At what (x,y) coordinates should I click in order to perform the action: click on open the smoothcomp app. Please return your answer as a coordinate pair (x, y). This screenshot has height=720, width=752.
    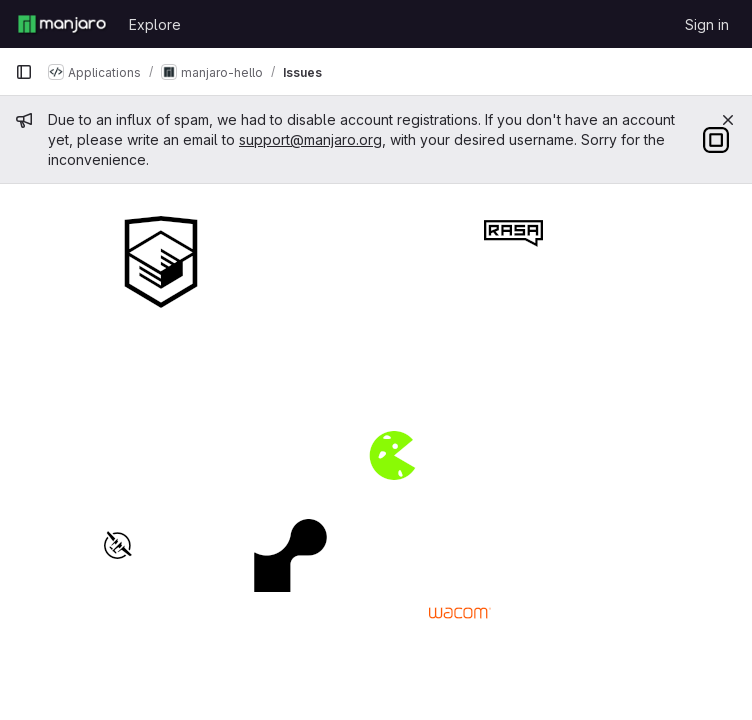
    Looking at the image, I should click on (716, 140).